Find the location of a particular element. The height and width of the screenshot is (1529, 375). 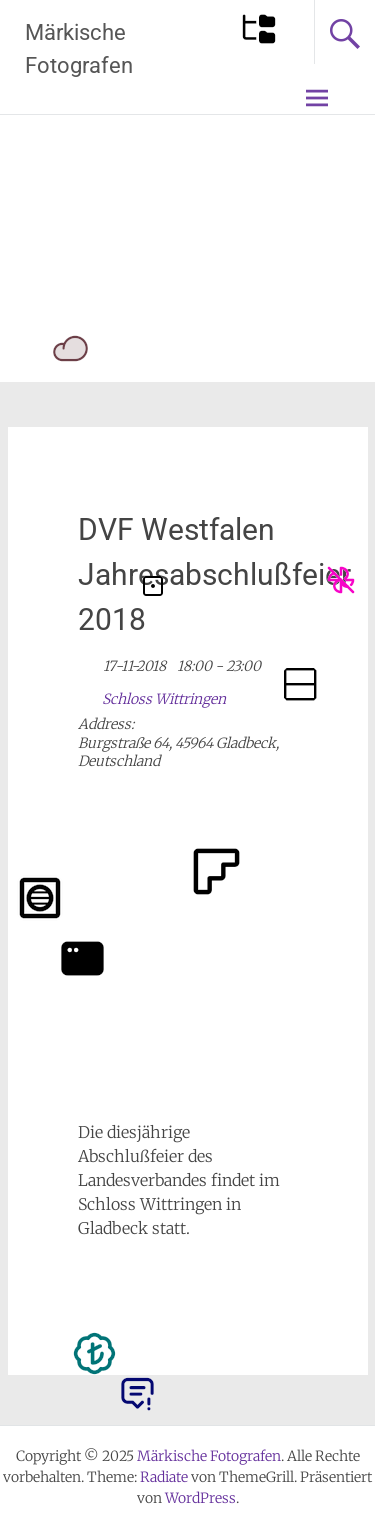

indicates turkish lira currency or payment option is located at coordinates (94, 1353).